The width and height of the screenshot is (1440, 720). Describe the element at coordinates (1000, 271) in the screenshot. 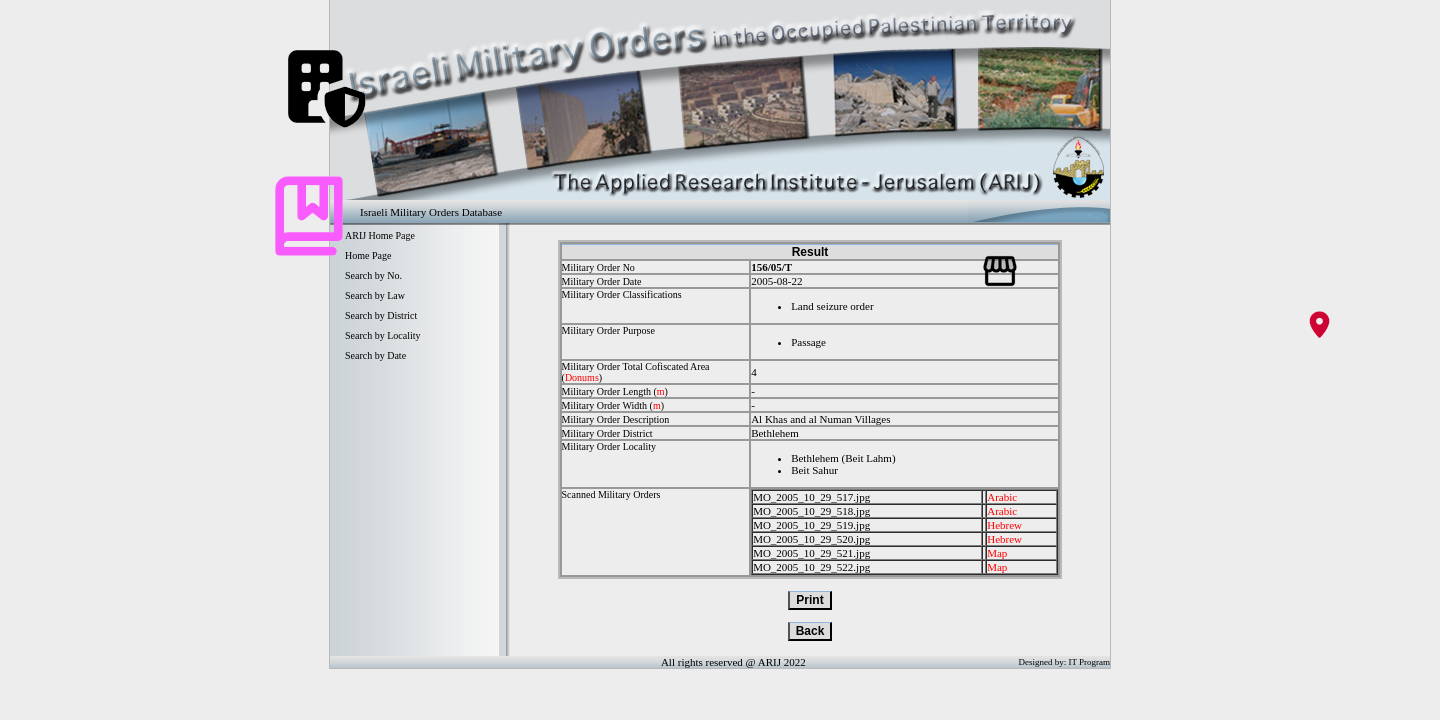

I see `browse nearby shops or stores` at that location.